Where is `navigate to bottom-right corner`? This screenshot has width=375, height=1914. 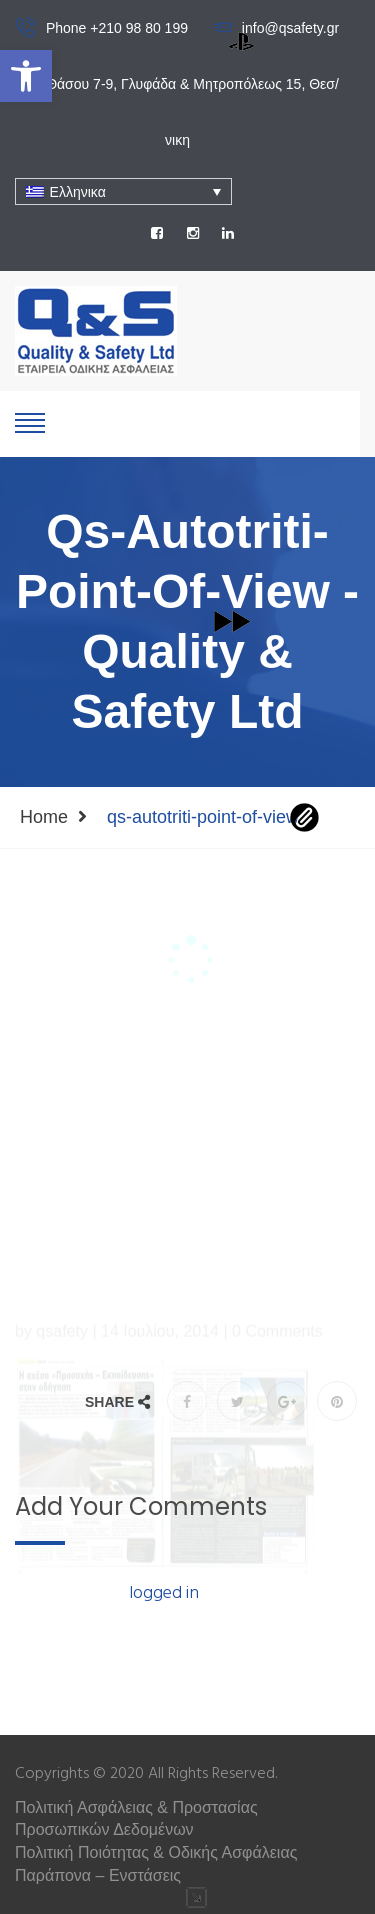
navigate to bottom-right corner is located at coordinates (196, 1897).